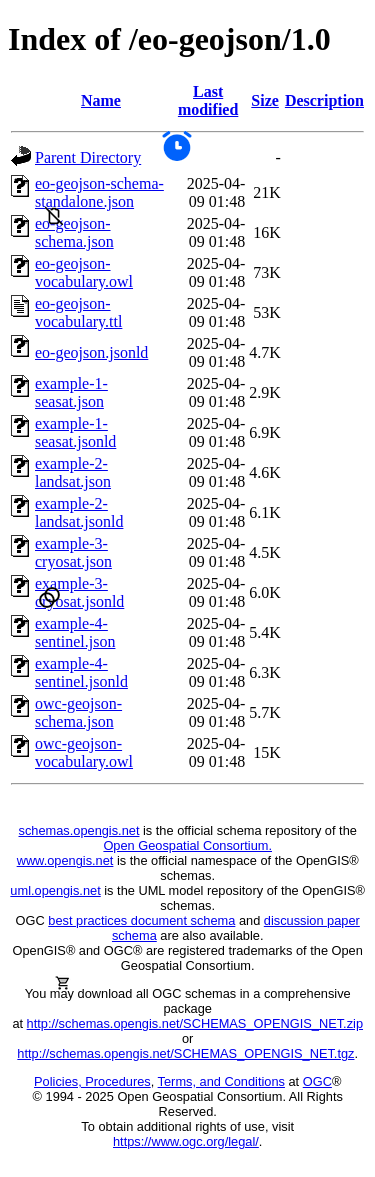 Image resolution: width=375 pixels, height=1177 pixels. Describe the element at coordinates (63, 983) in the screenshot. I see `view your shopping cart` at that location.